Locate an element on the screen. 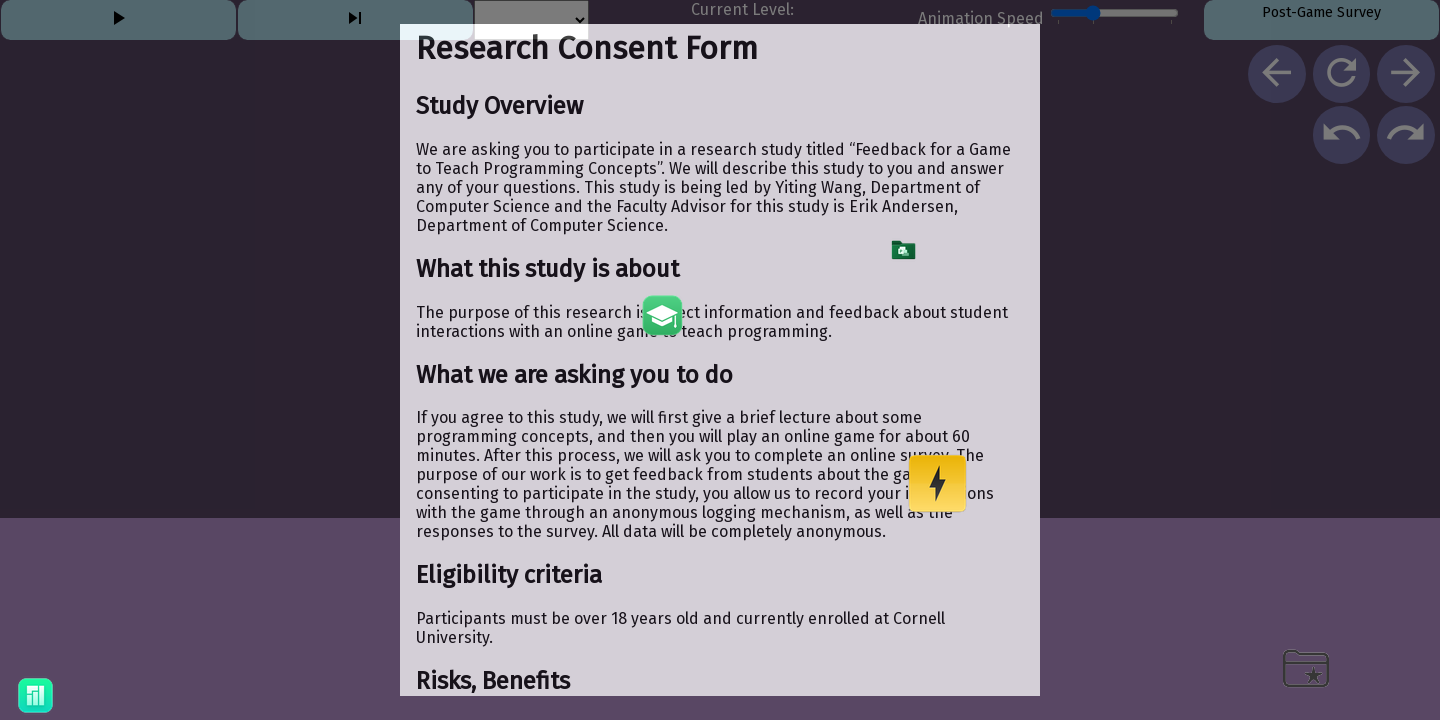  launch manjaro linux application is located at coordinates (35, 695).